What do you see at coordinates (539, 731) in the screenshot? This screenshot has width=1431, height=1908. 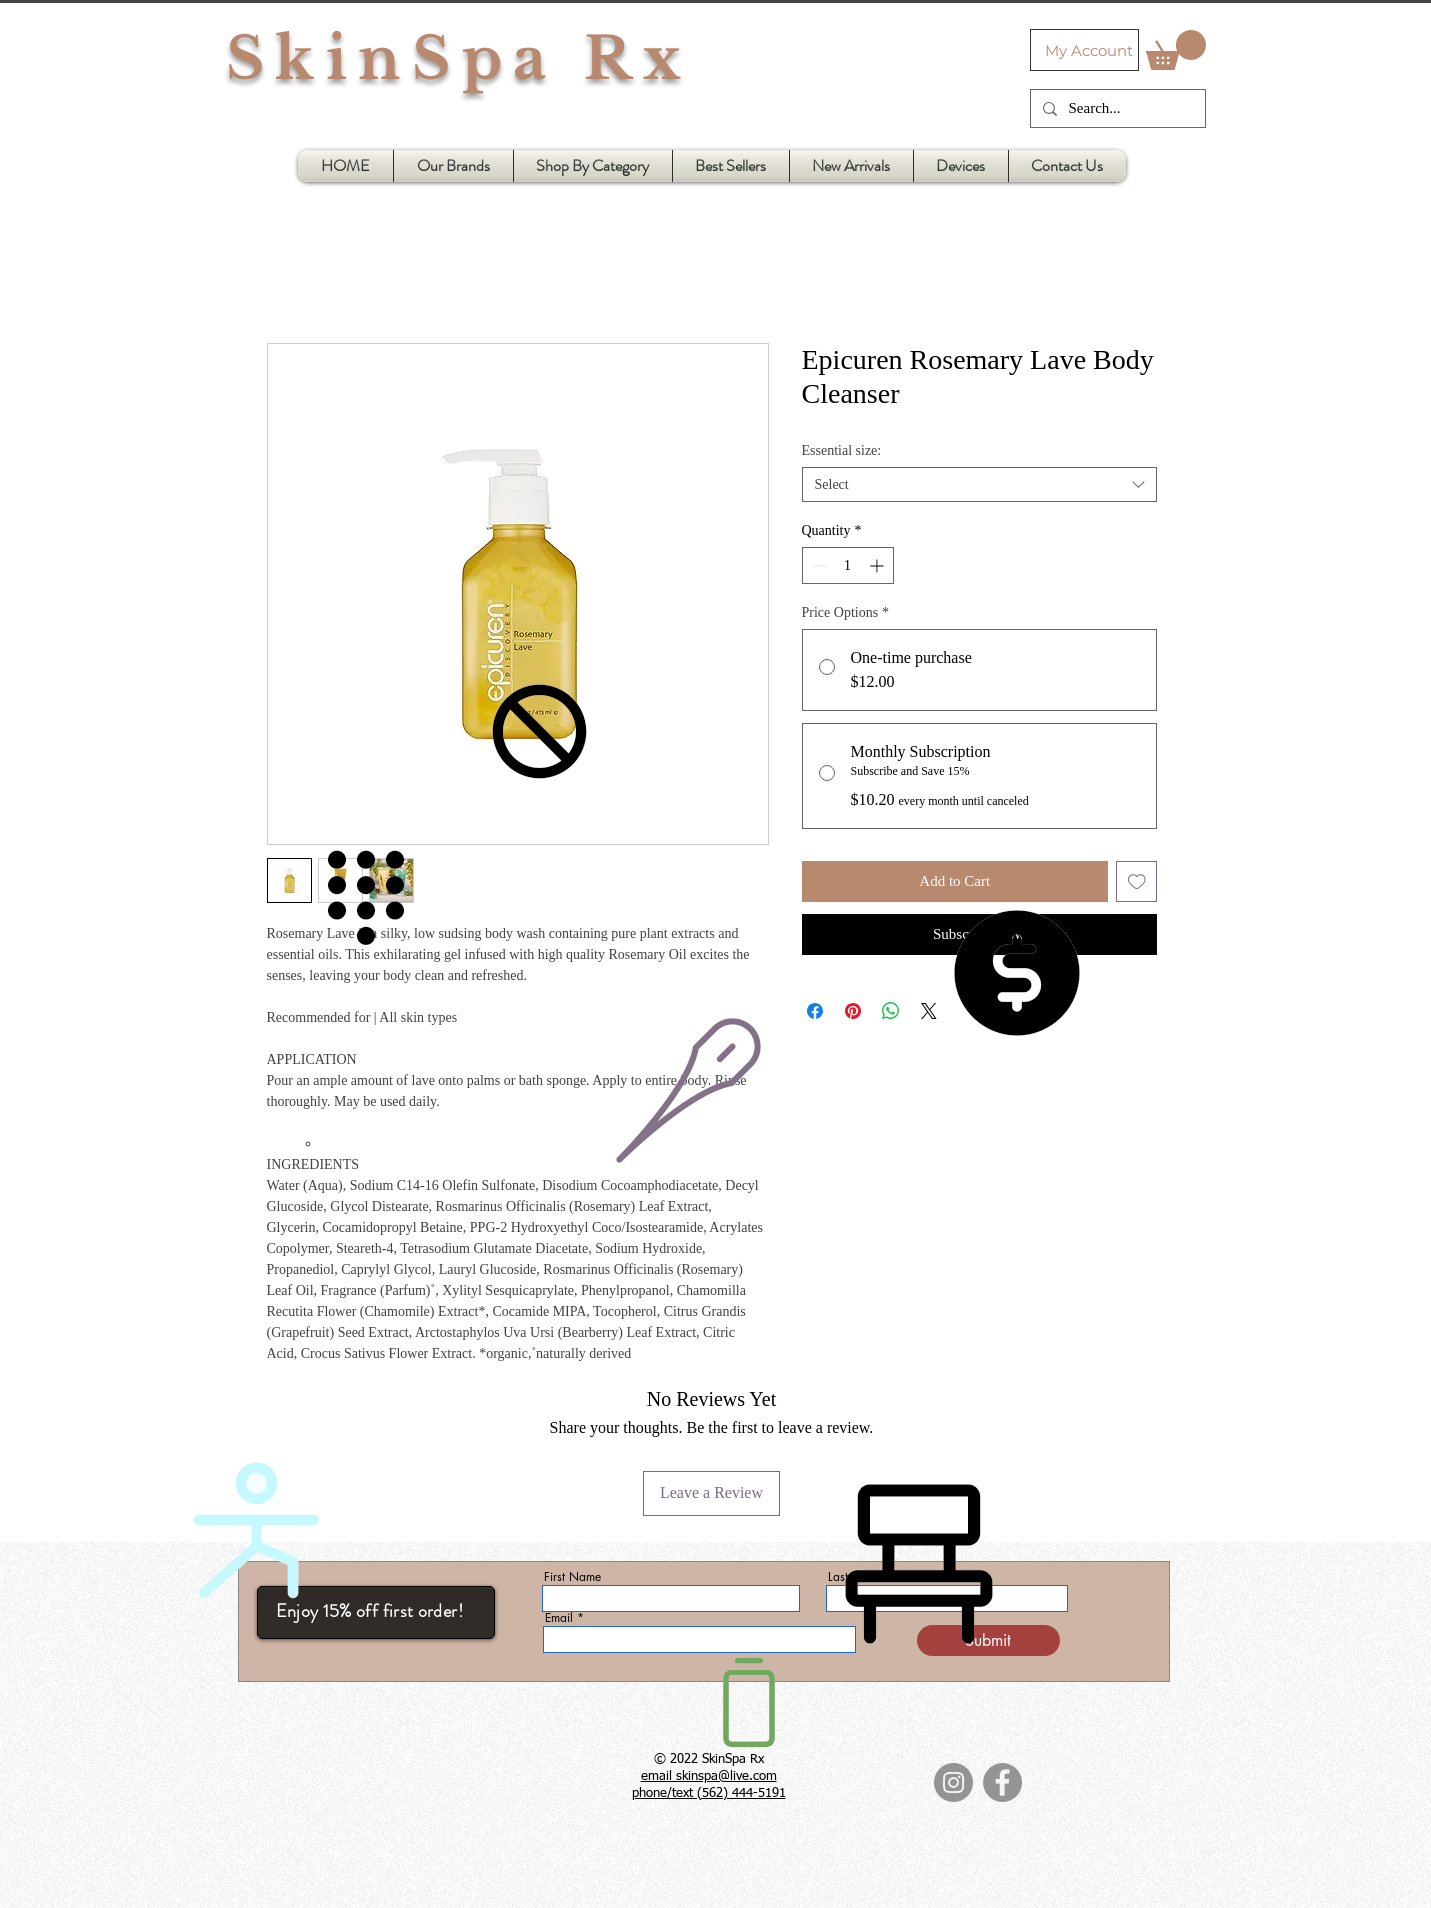 I see `indicates a prohibited or blocked action` at bounding box center [539, 731].